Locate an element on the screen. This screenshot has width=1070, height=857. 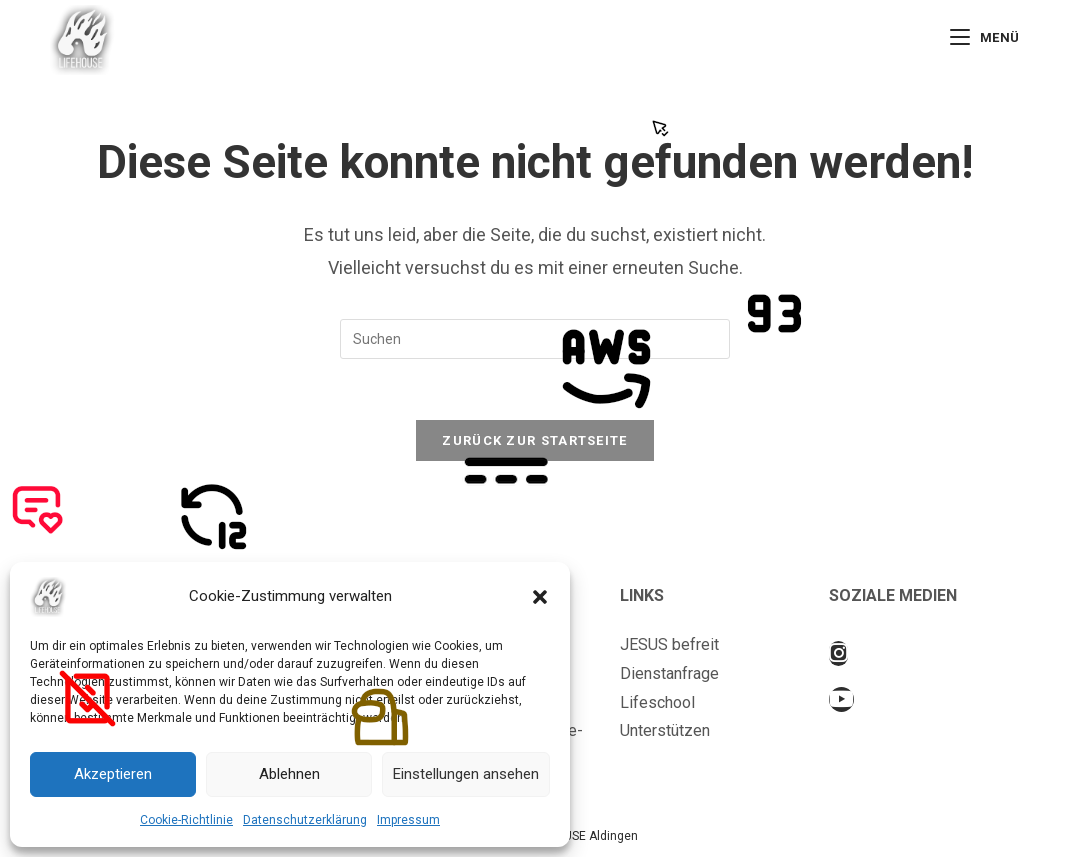
displays the number 93 as a badge or counter is located at coordinates (774, 313).